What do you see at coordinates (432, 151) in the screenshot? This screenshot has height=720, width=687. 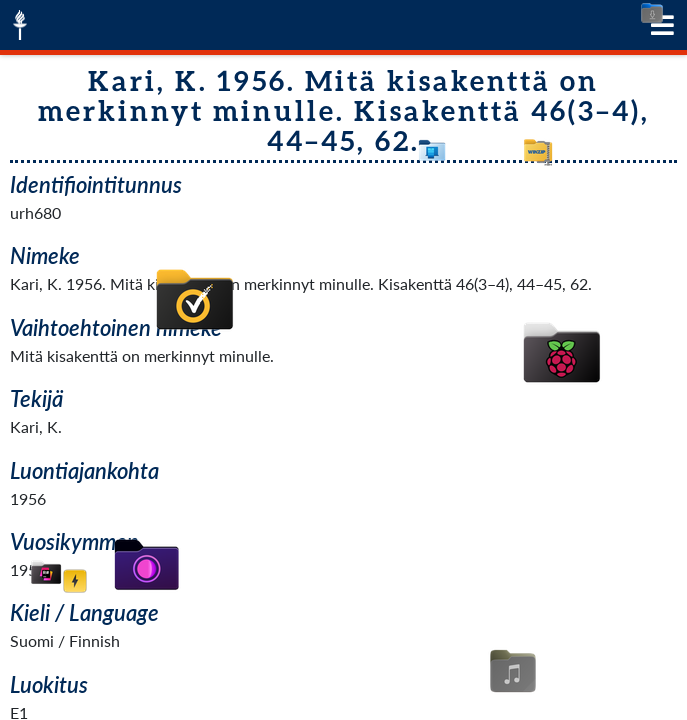 I see `open folder containing Microsoft Mitra or telephony files` at bounding box center [432, 151].